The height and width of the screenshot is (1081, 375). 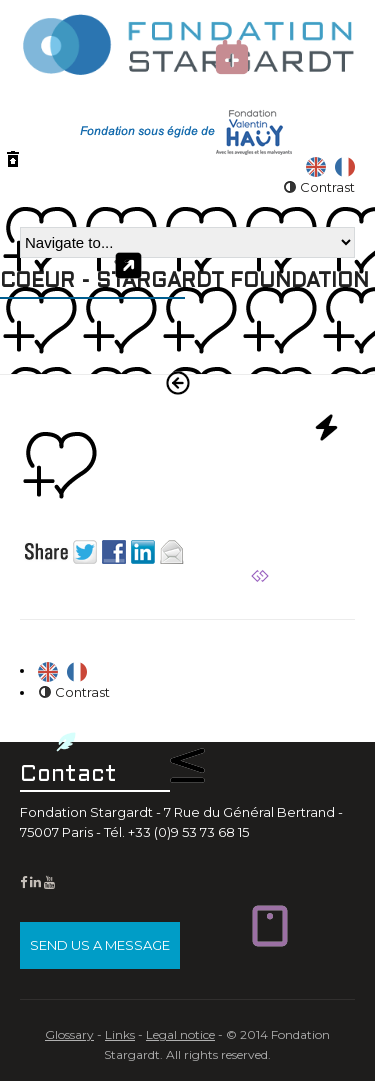 What do you see at coordinates (66, 742) in the screenshot?
I see `compose a new message or note` at bounding box center [66, 742].